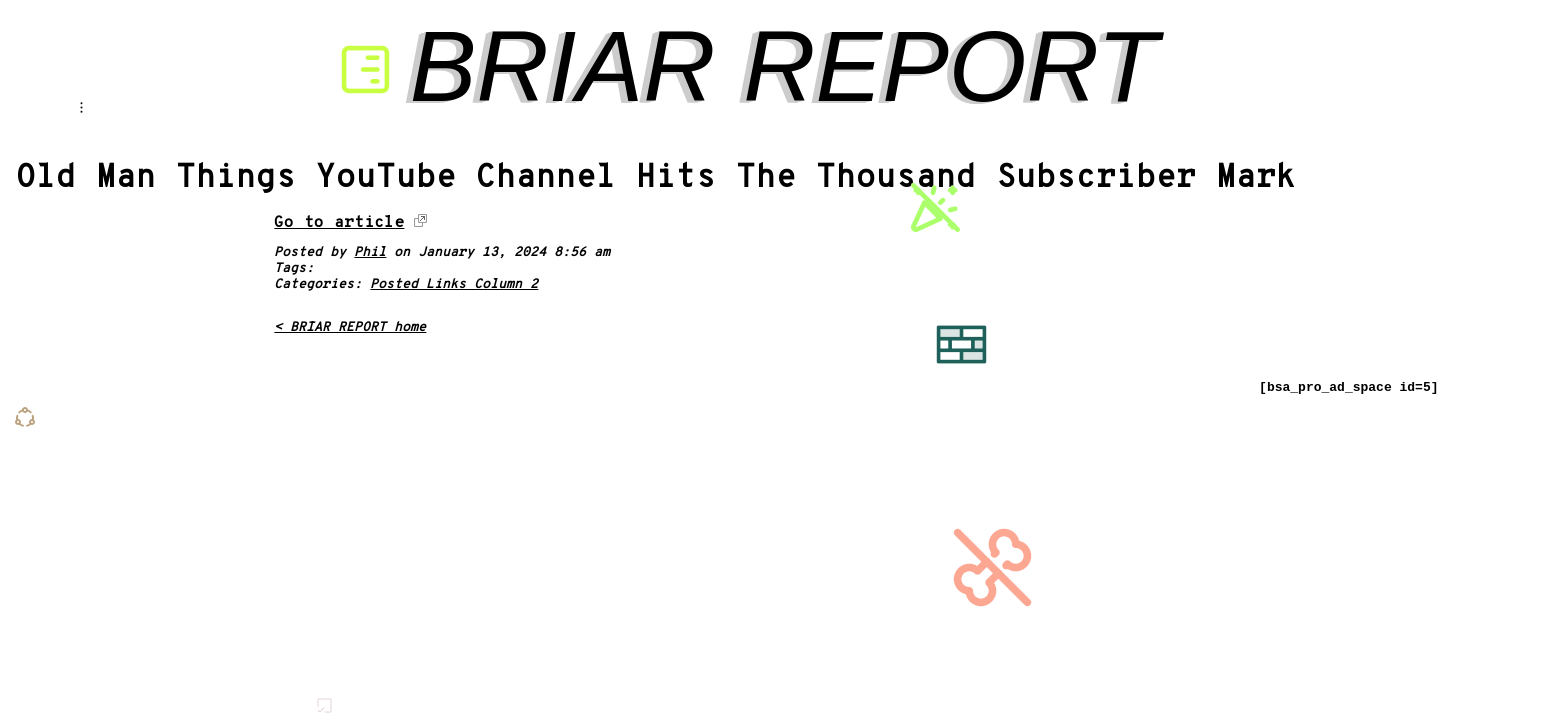 Image resolution: width=1568 pixels, height=720 pixels. What do you see at coordinates (25, 417) in the screenshot?
I see `ubuntu operating system logo` at bounding box center [25, 417].